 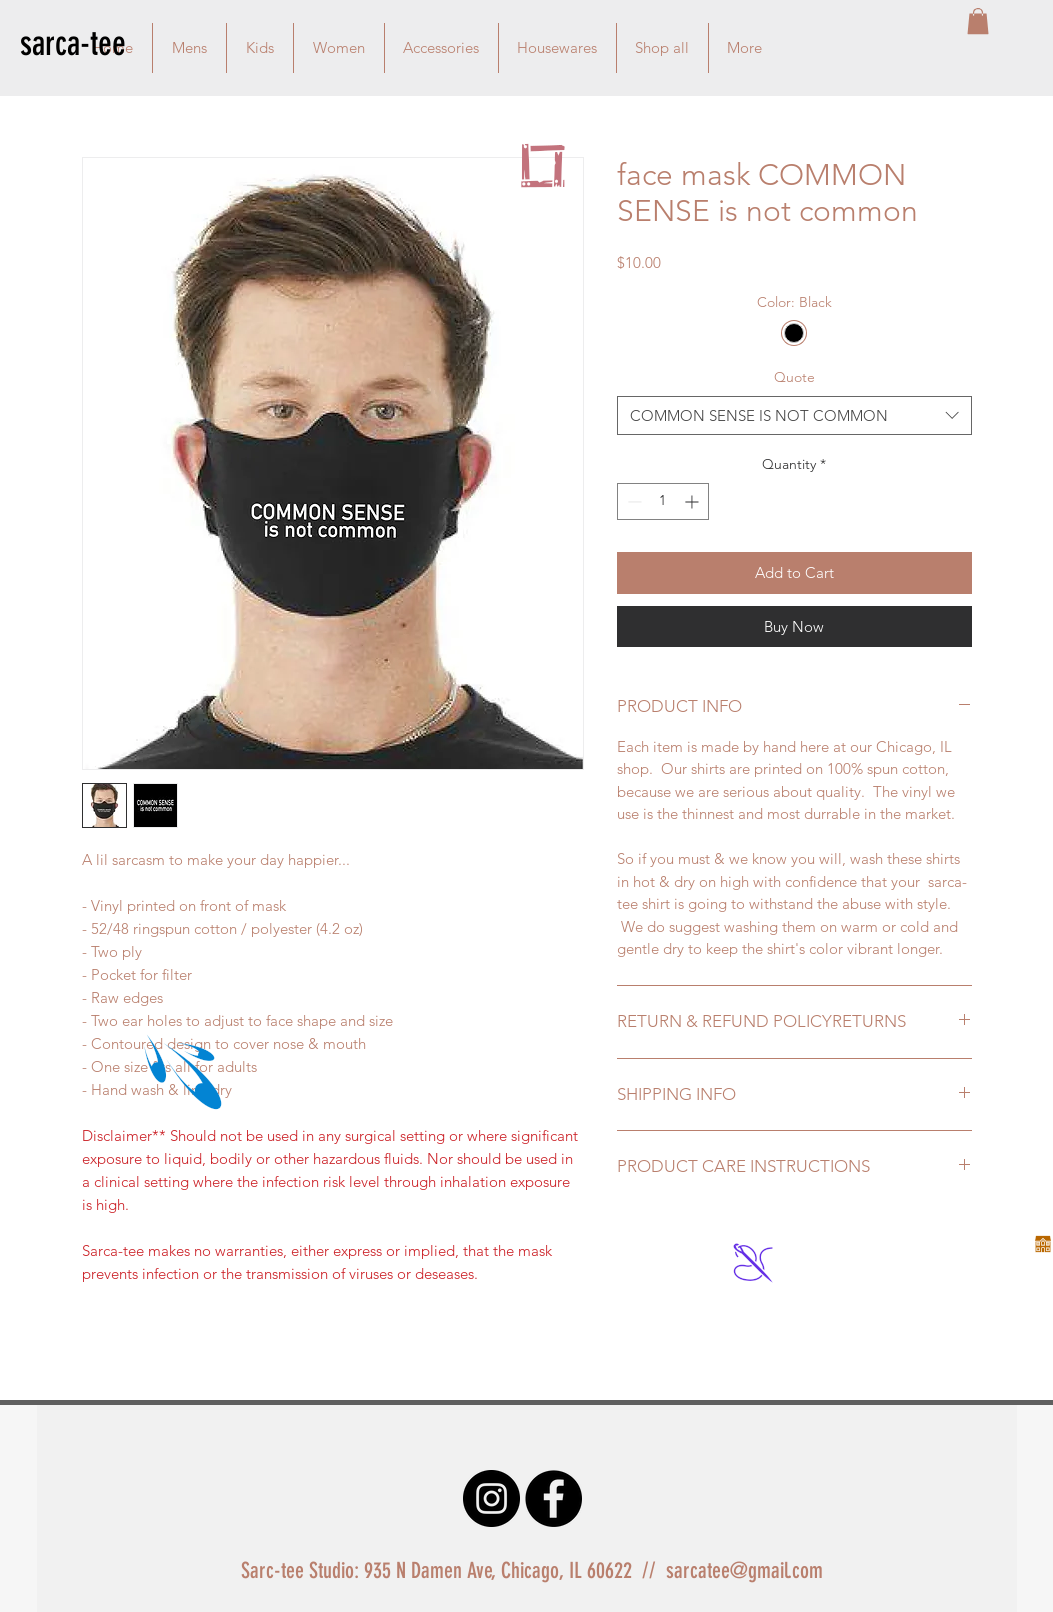 I want to click on select a wooden frame border style, so click(x=543, y=166).